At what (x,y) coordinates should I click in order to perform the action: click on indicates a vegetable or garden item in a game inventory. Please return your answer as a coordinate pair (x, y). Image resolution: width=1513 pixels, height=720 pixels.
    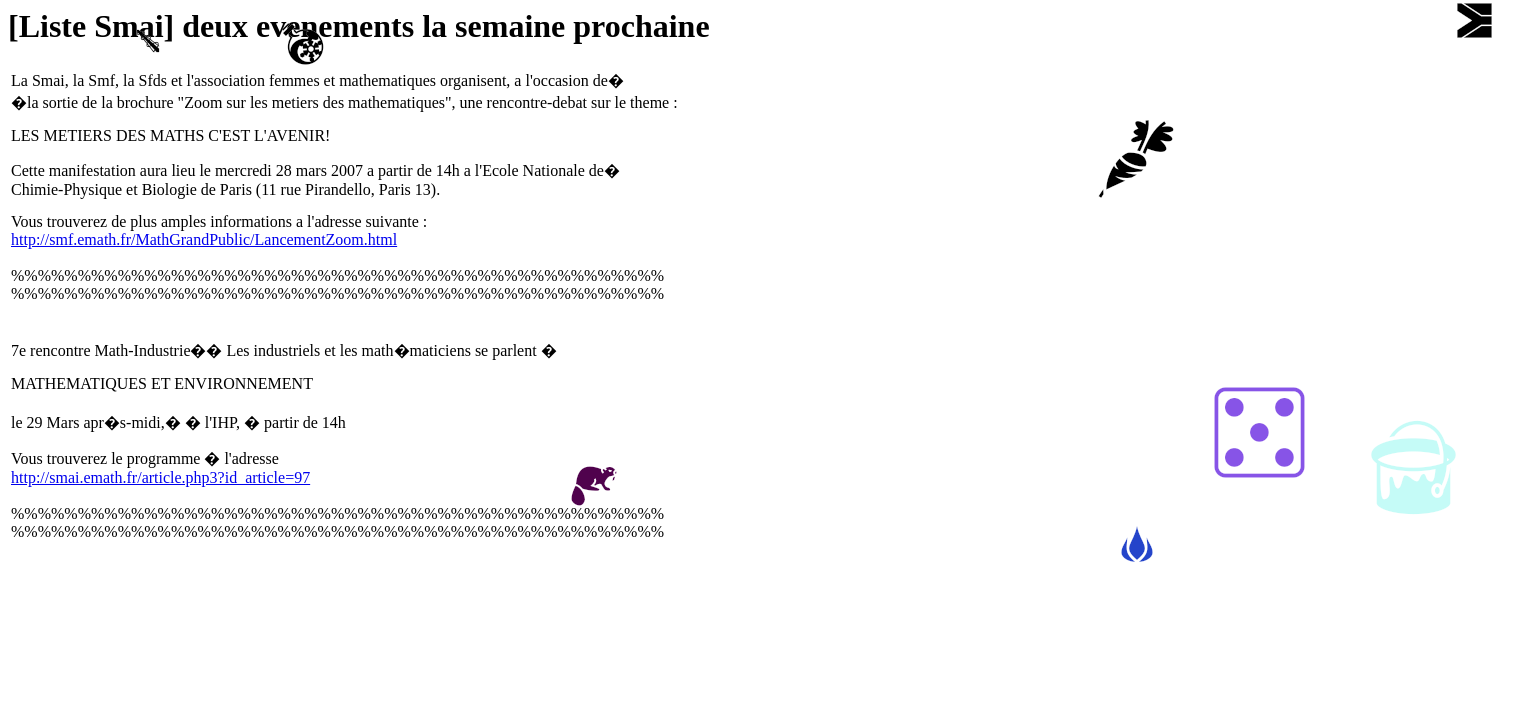
    Looking at the image, I should click on (1136, 159).